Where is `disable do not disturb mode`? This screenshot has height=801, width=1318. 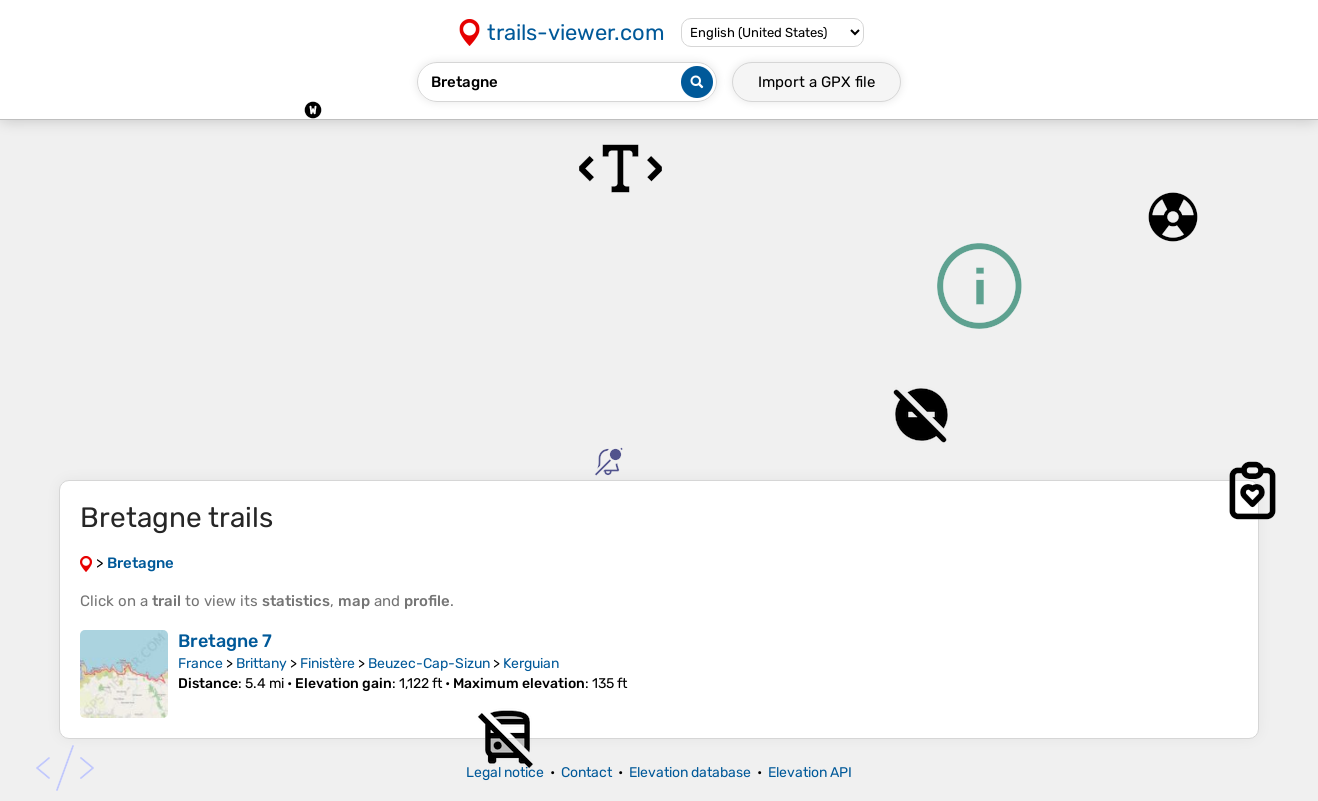
disable do not disturb mode is located at coordinates (921, 414).